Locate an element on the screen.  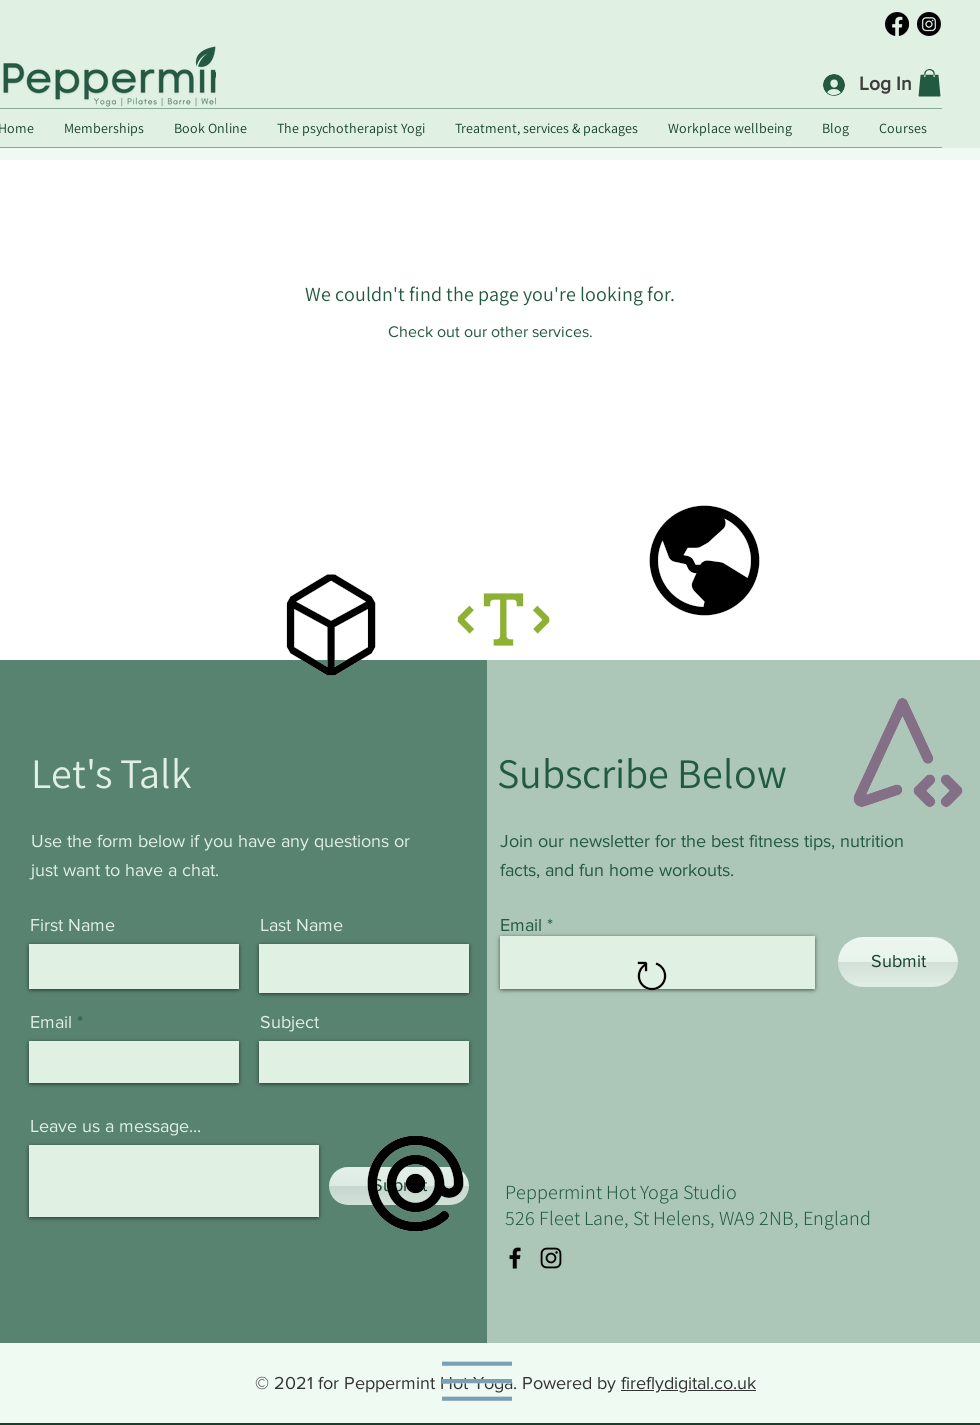
open navigation menu is located at coordinates (477, 1379).